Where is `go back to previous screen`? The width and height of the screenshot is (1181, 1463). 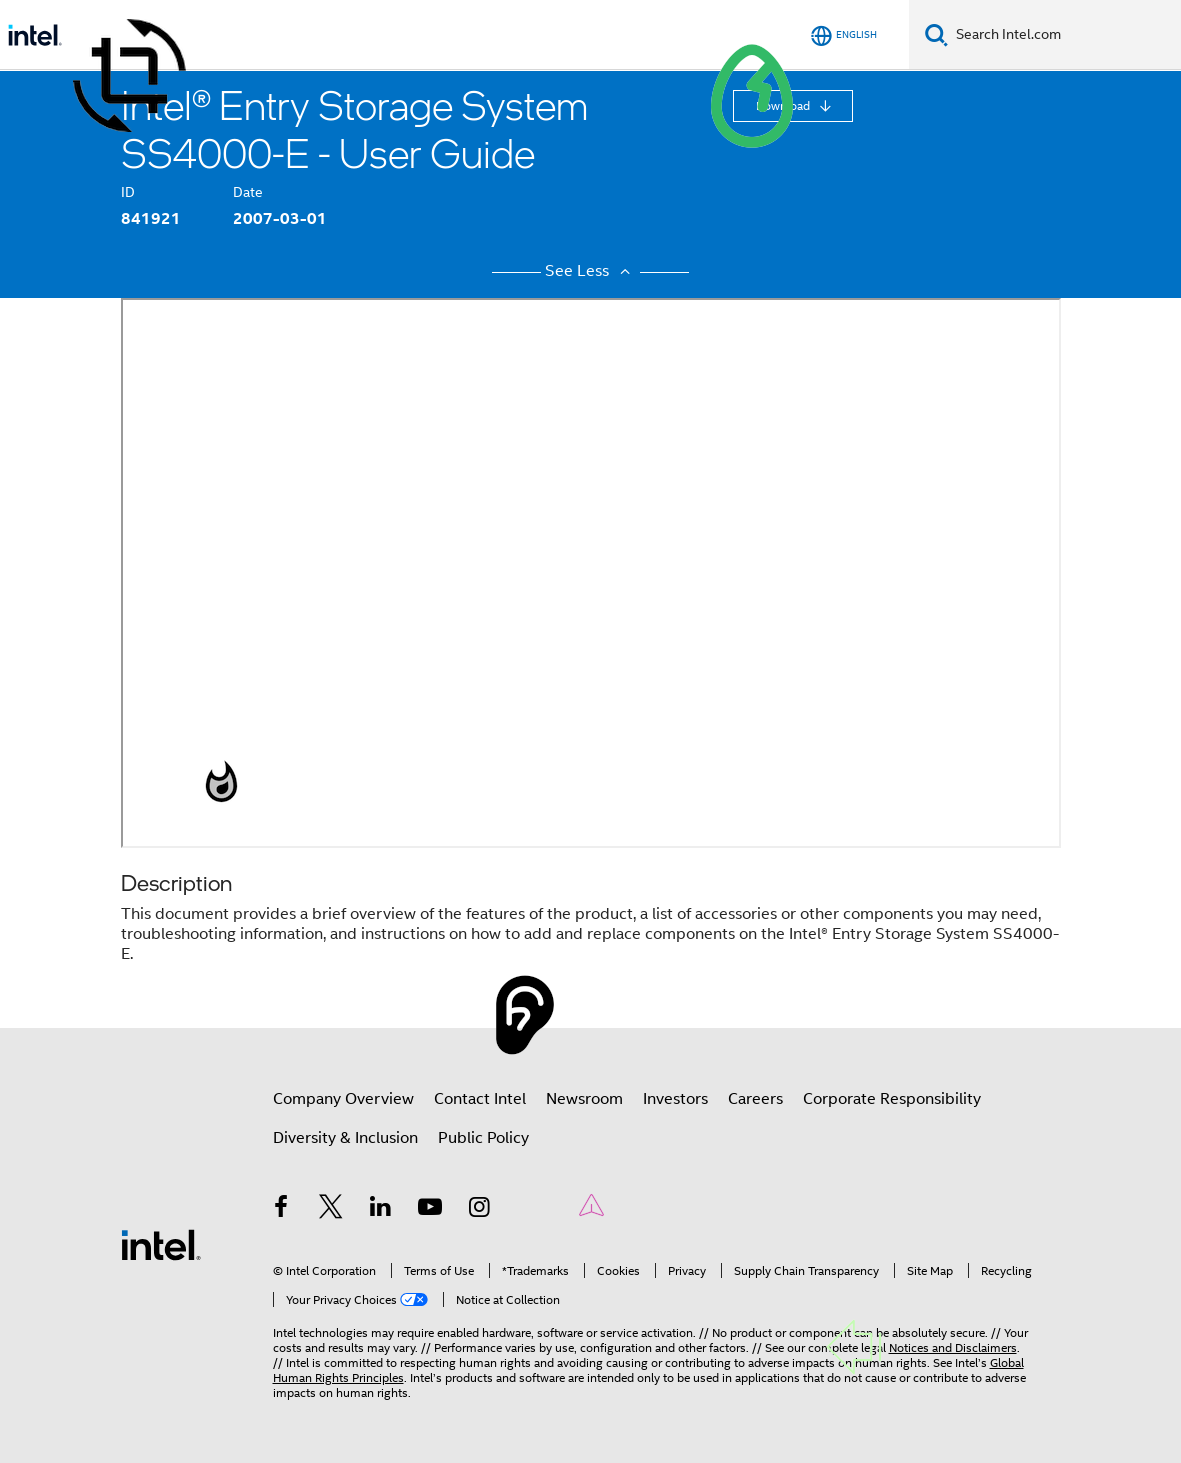 go back to previous screen is located at coordinates (856, 1347).